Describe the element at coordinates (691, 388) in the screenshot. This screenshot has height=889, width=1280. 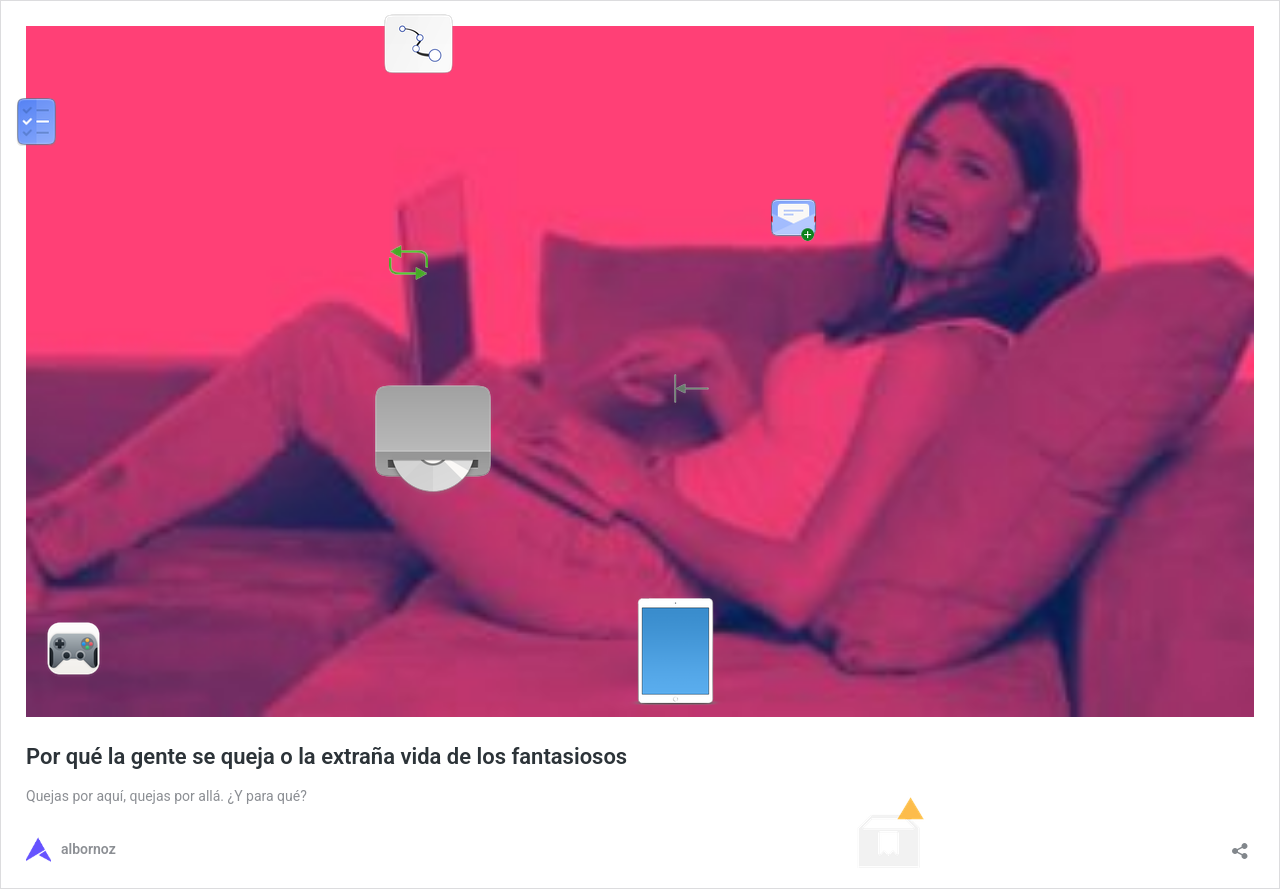
I see `go to the first item in a list or sequence` at that location.